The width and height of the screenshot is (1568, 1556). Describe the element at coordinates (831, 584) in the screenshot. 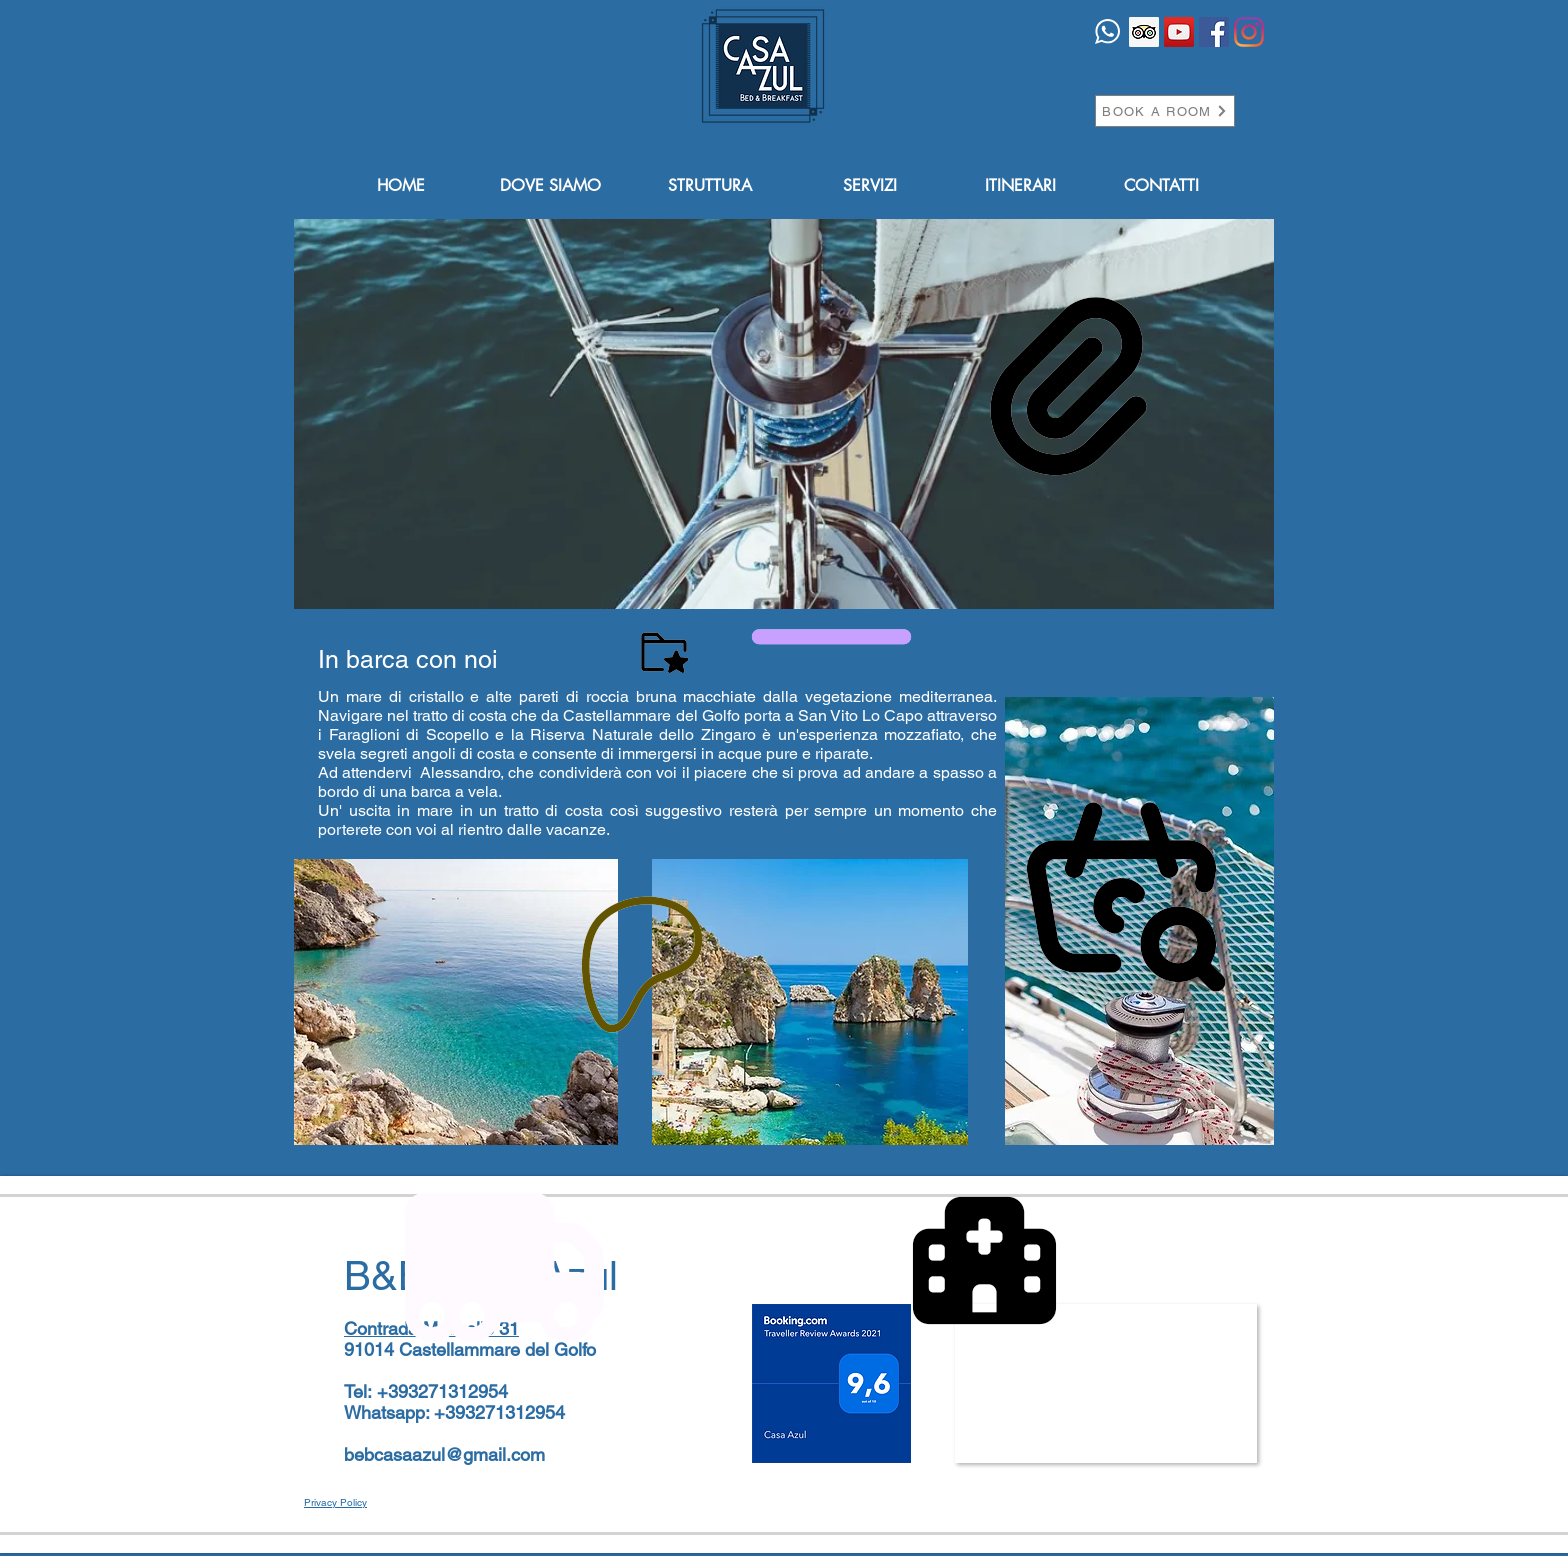

I see `minimize the current window` at that location.